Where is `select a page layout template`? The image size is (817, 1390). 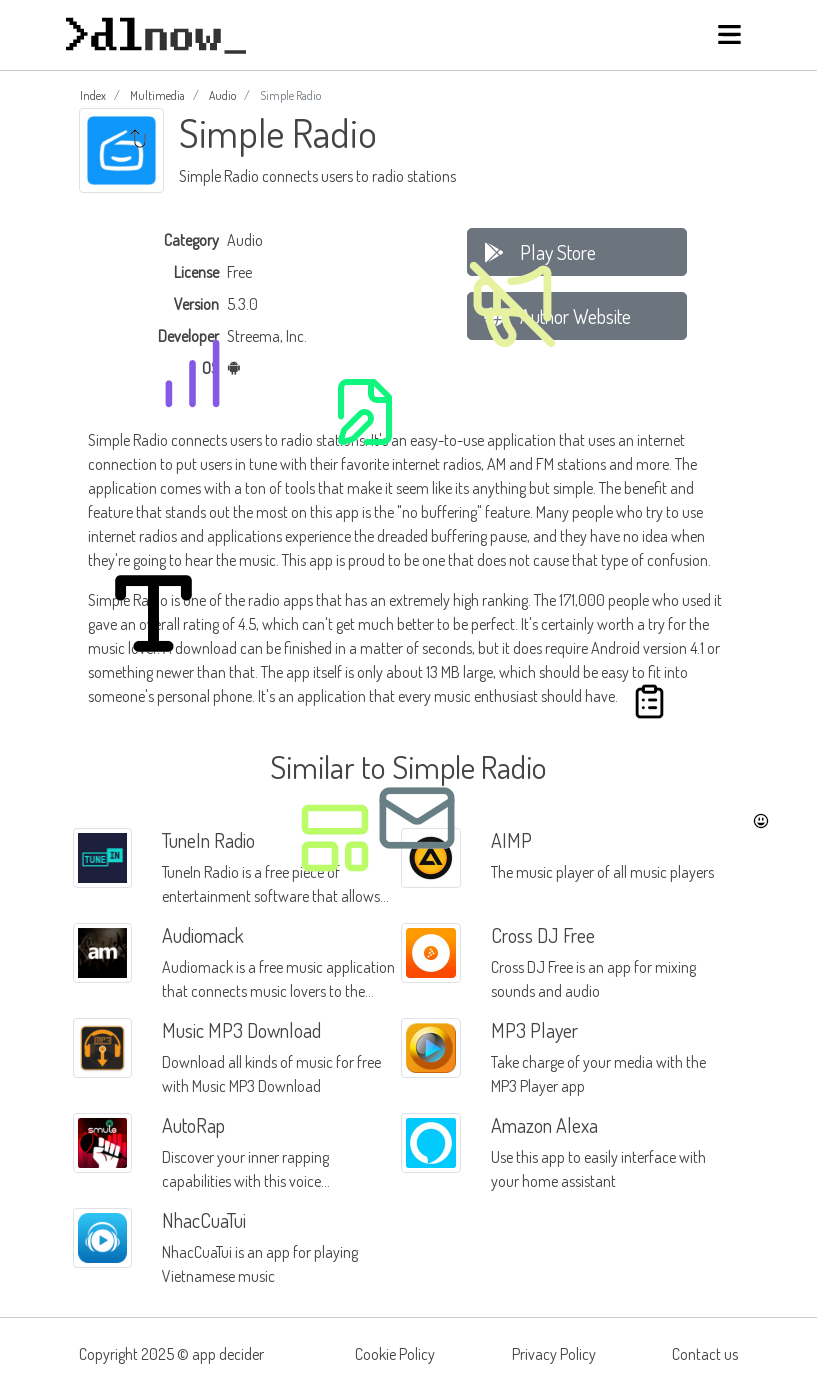
select a page layout template is located at coordinates (335, 838).